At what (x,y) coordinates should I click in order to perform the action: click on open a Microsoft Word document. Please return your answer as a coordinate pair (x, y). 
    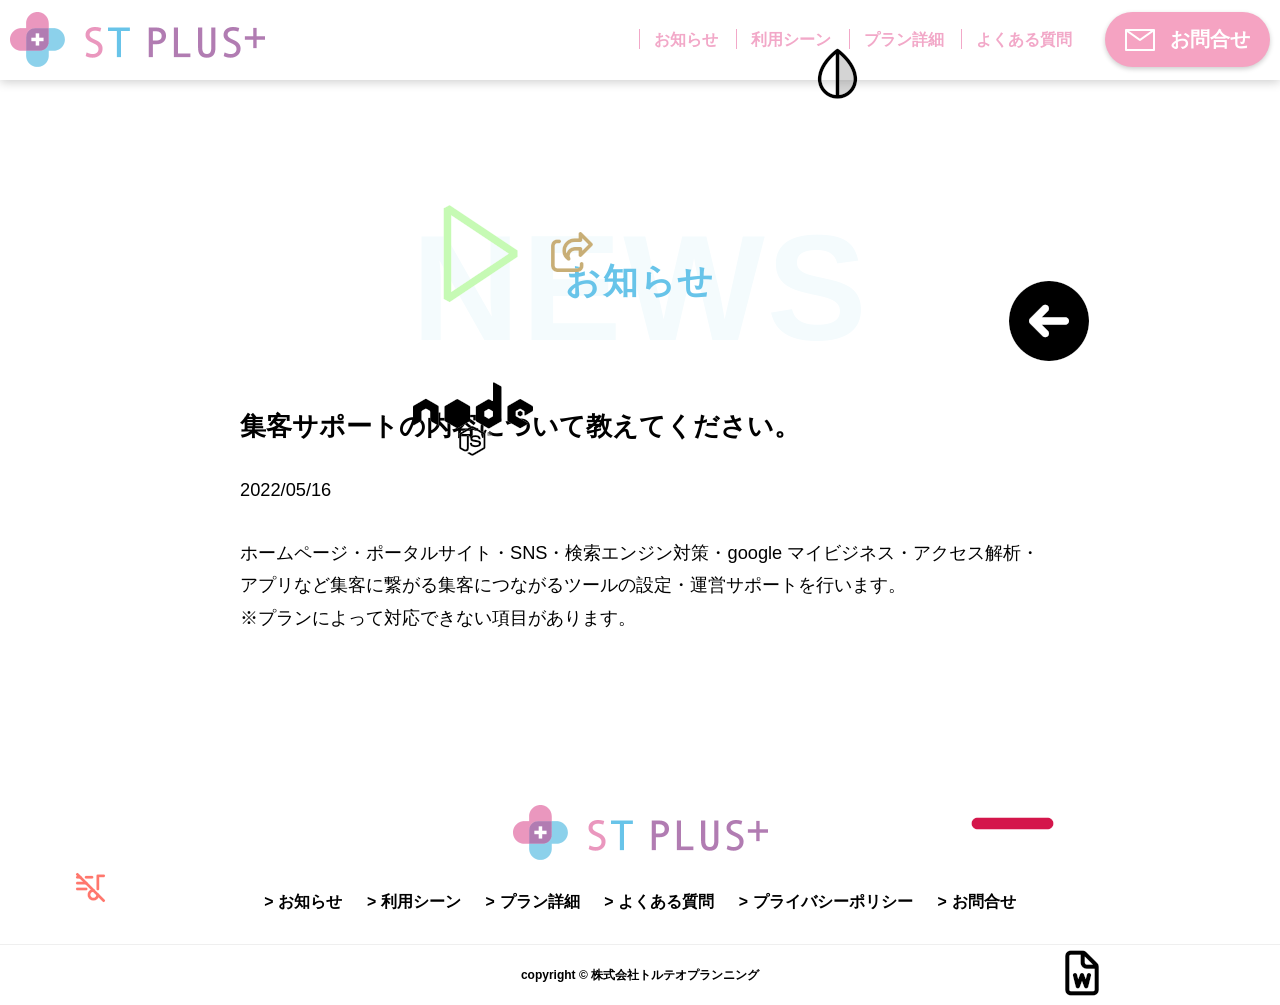
    Looking at the image, I should click on (1082, 973).